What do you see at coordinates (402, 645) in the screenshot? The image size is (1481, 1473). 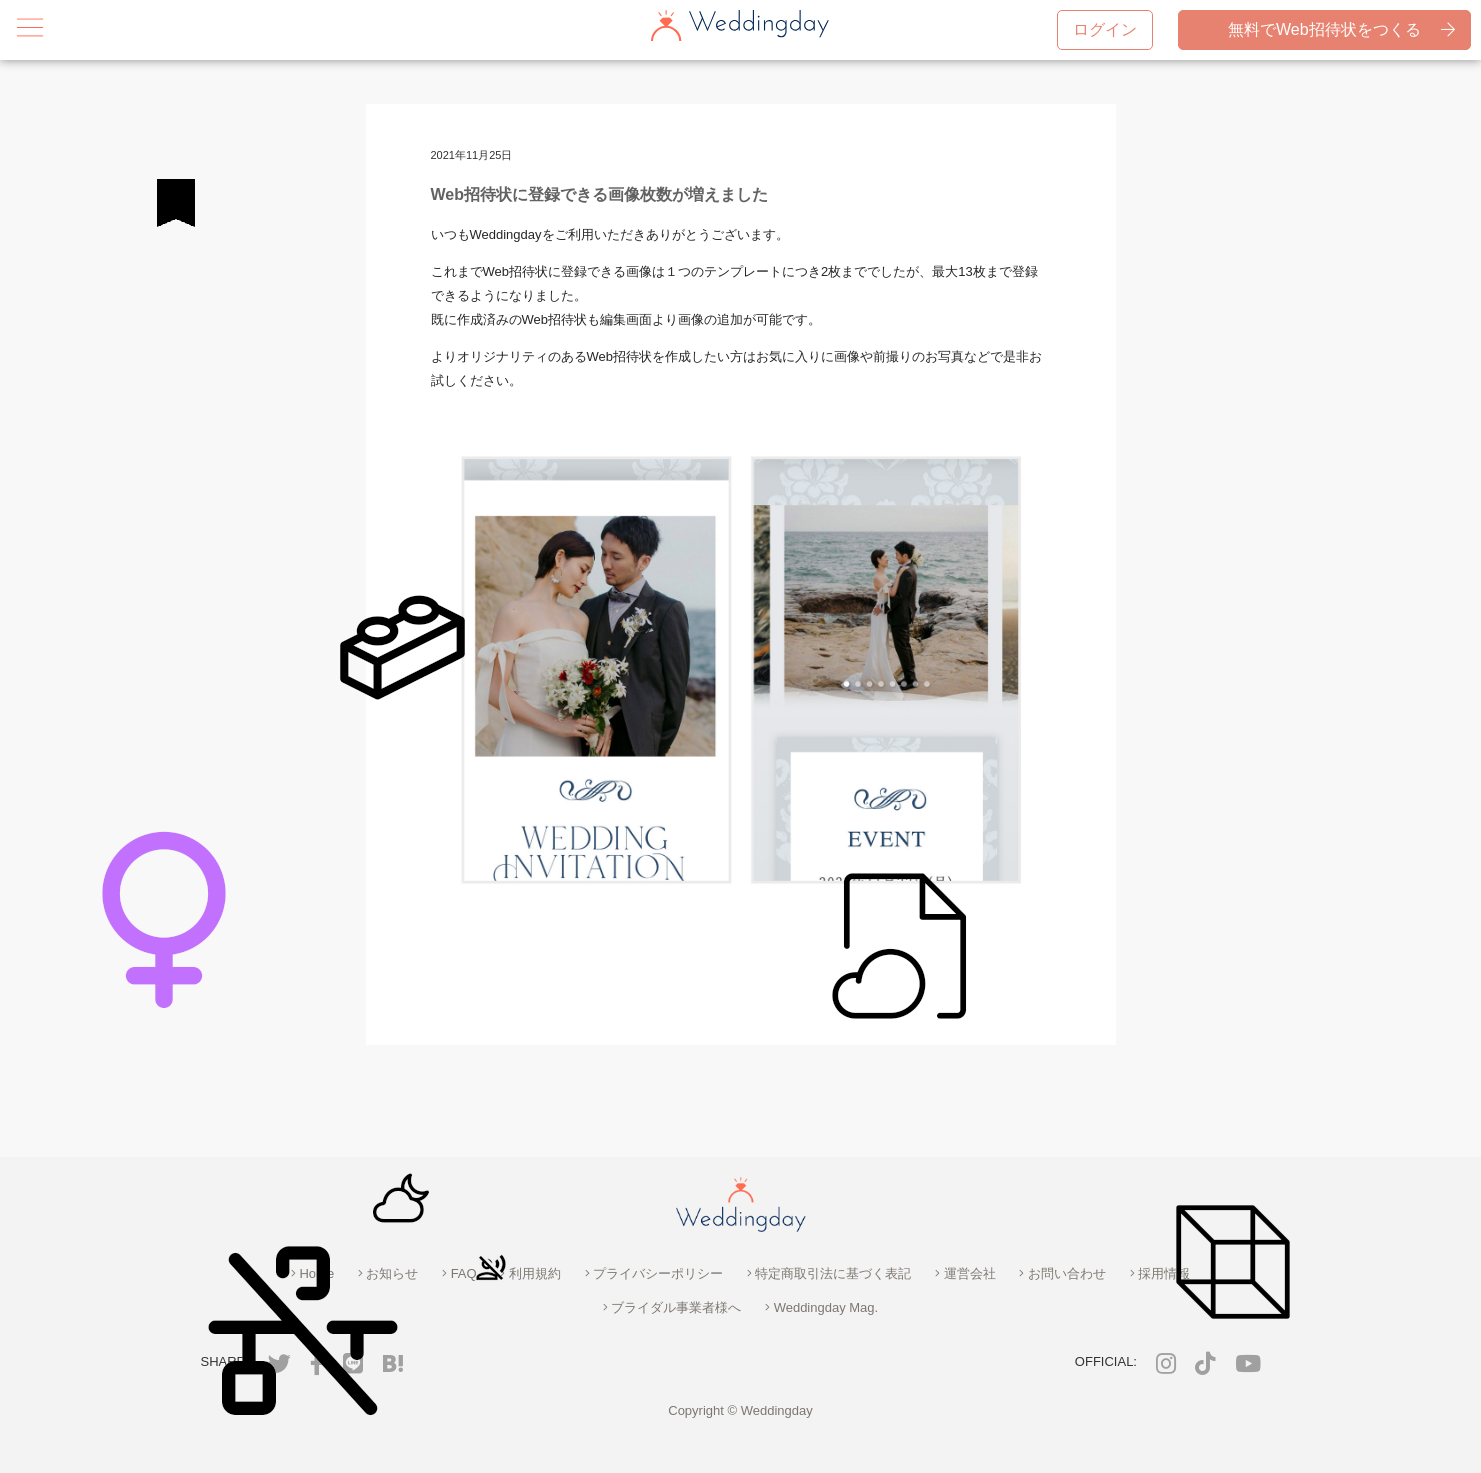 I see `access building or construction features` at bounding box center [402, 645].